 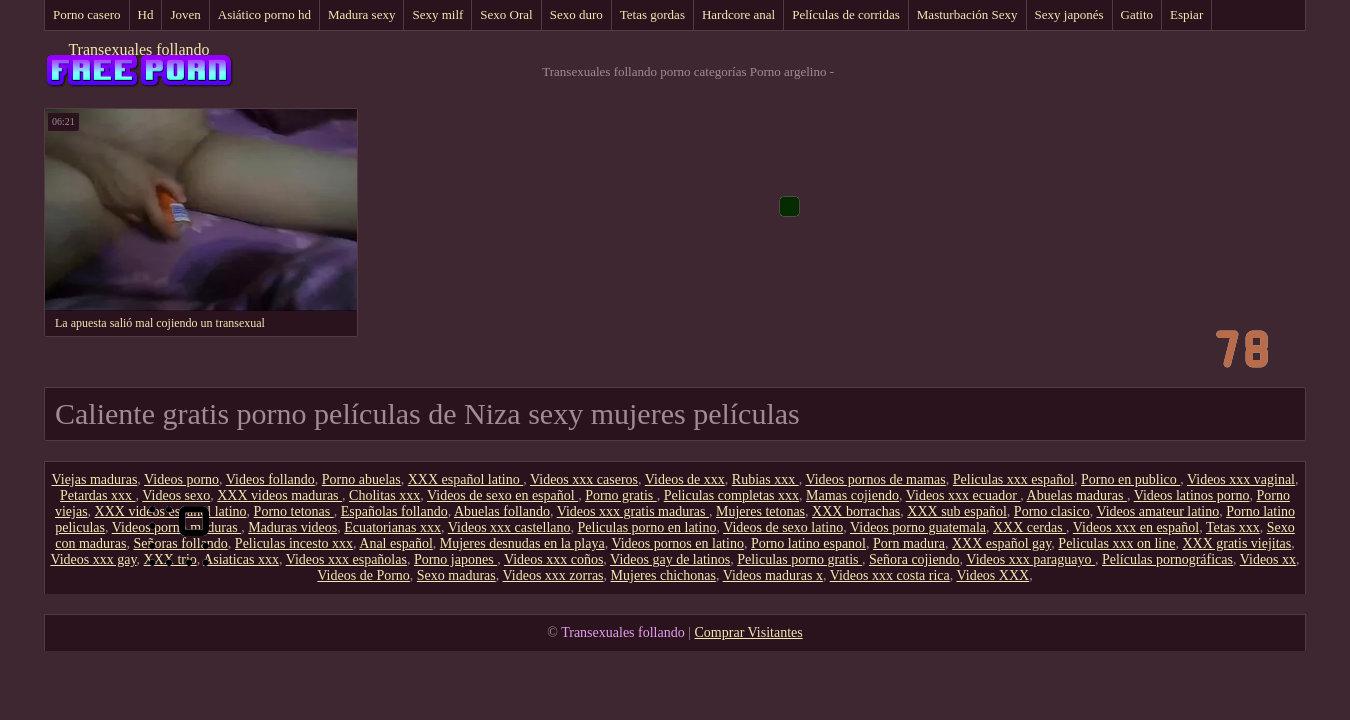 What do you see at coordinates (789, 206) in the screenshot?
I see `stop media playback` at bounding box center [789, 206].